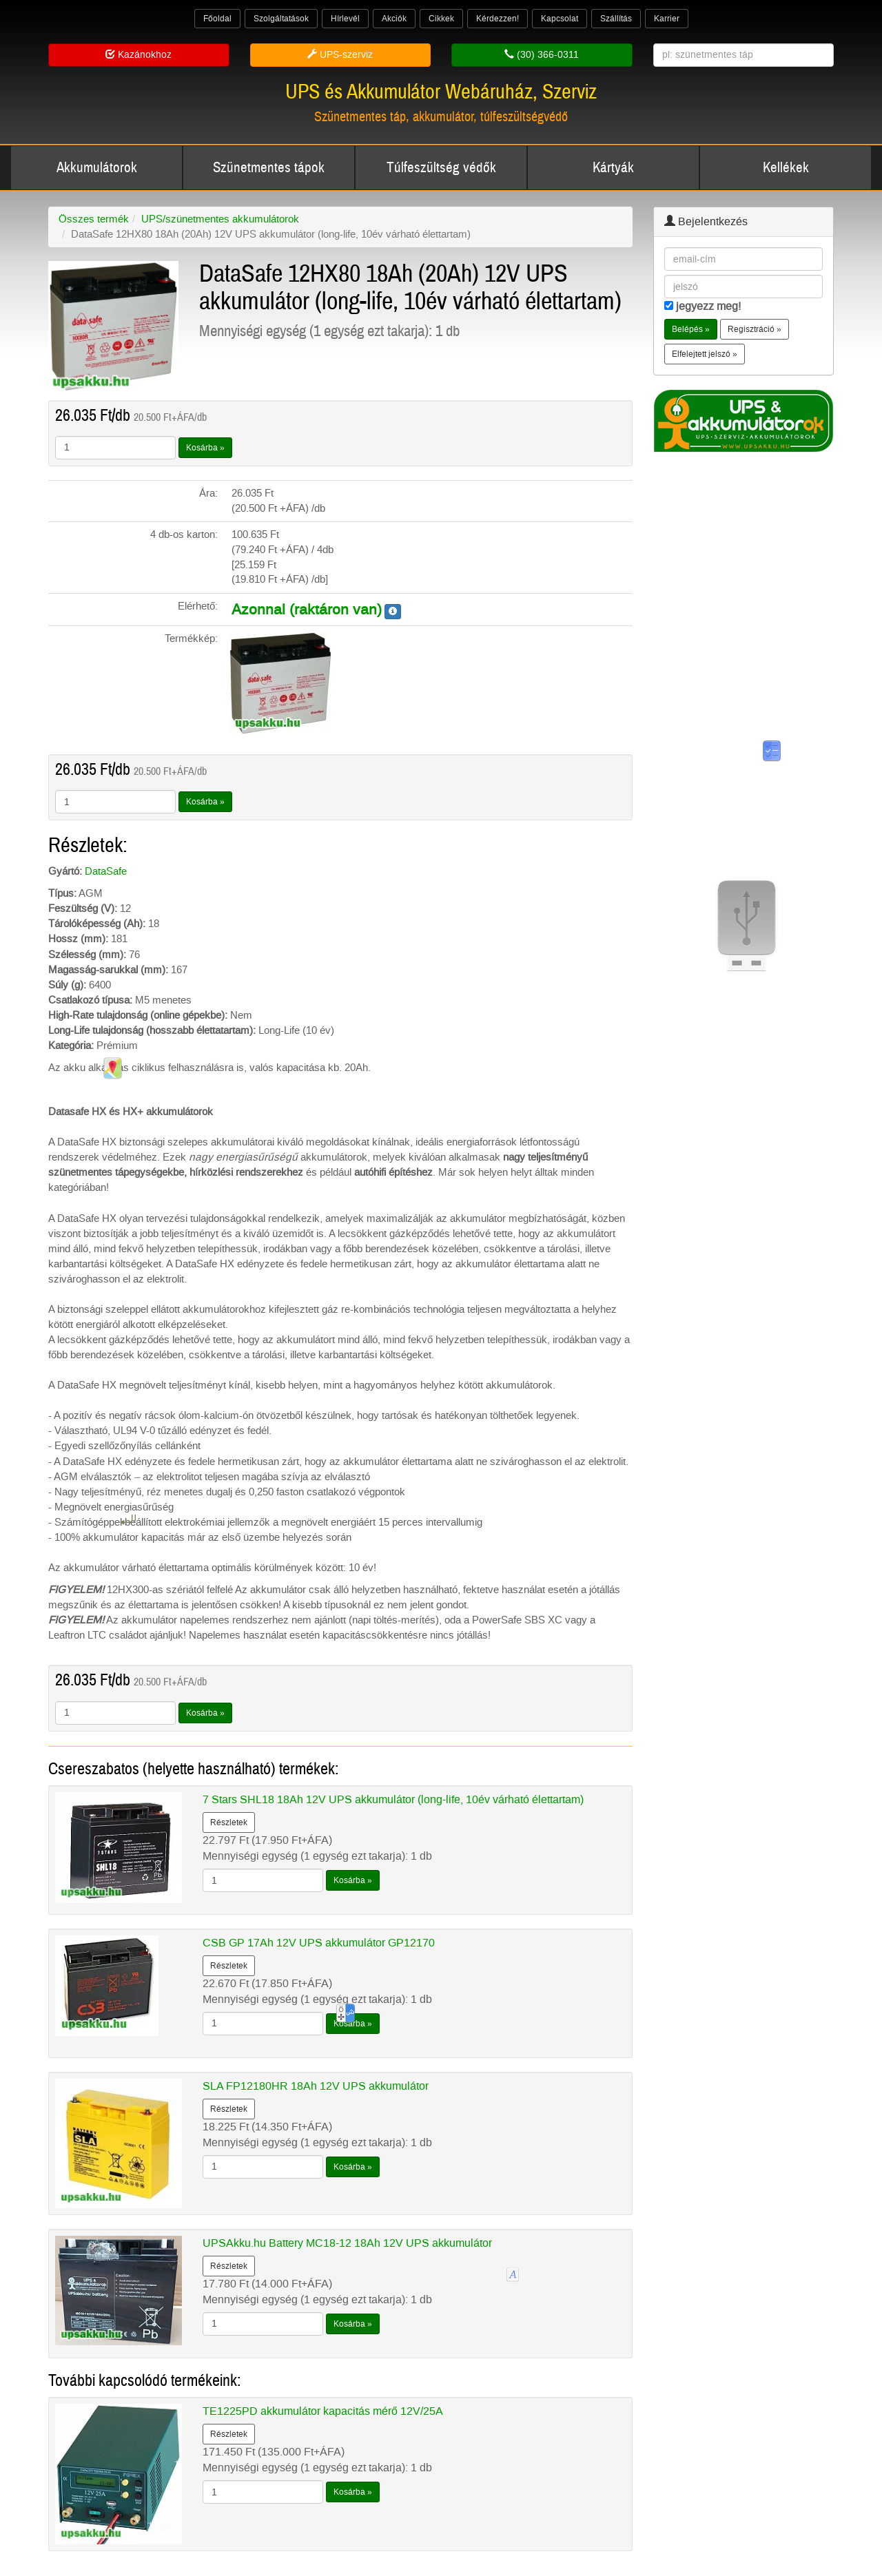  I want to click on removable USB storage device, so click(746, 925).